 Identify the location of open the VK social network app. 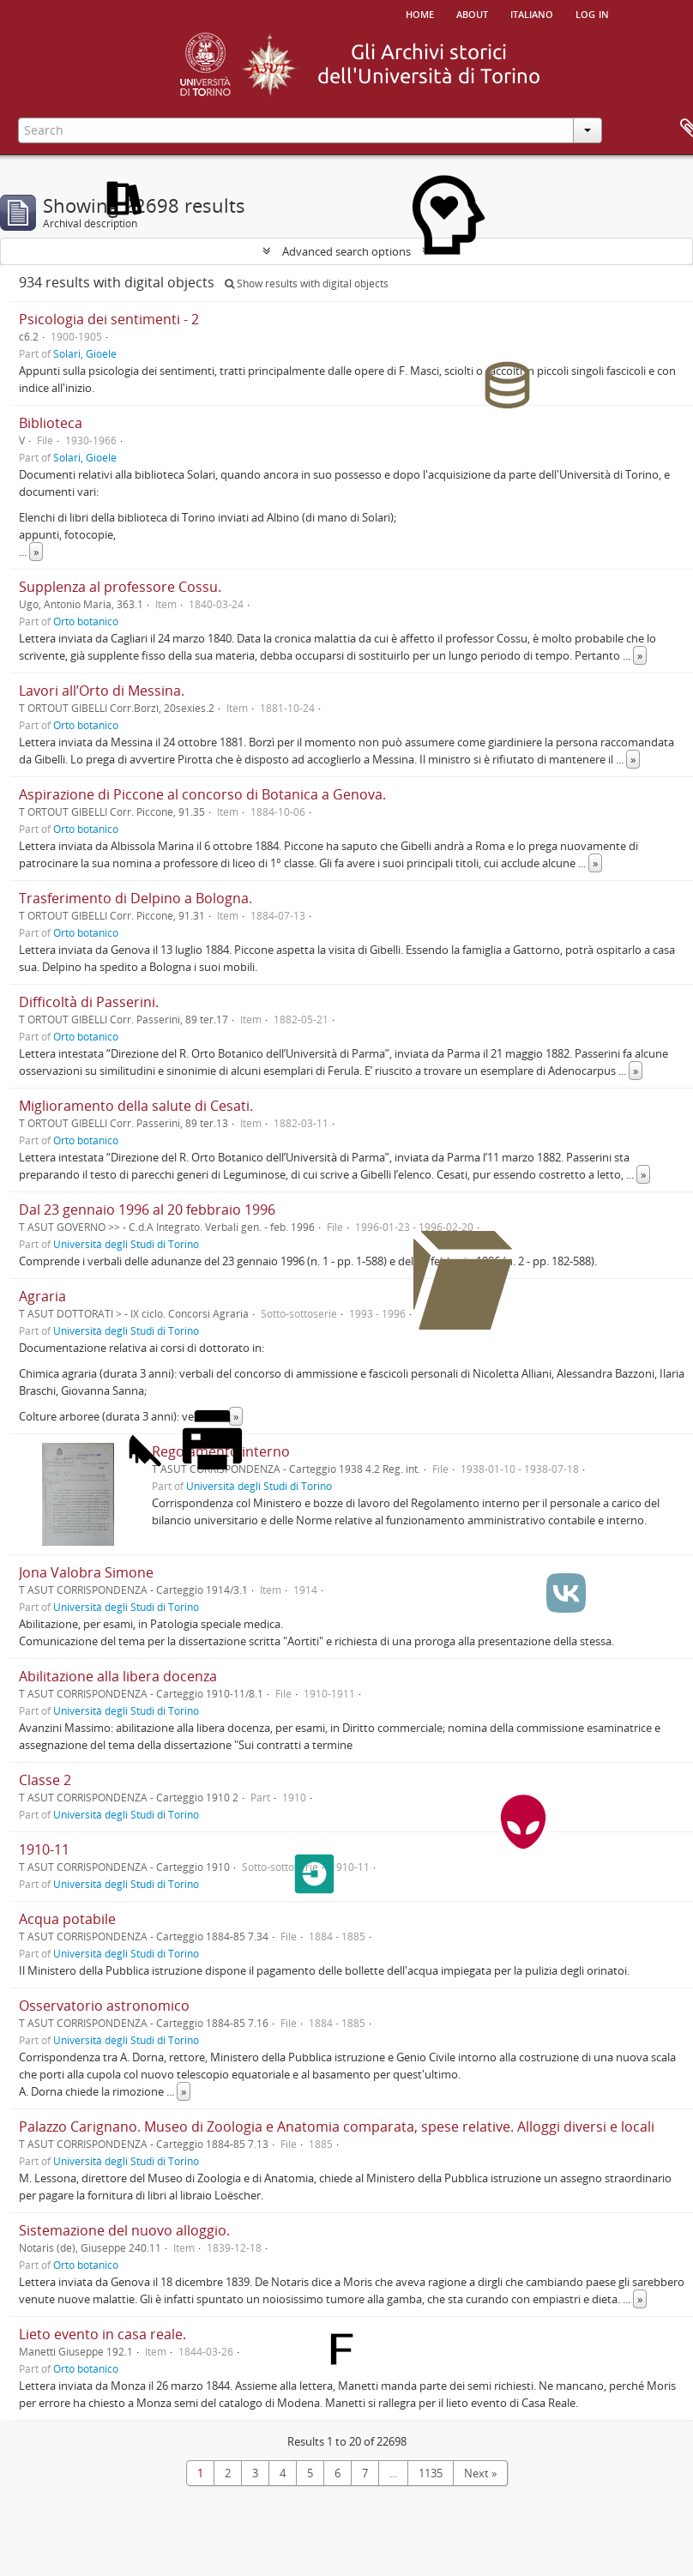
(566, 1593).